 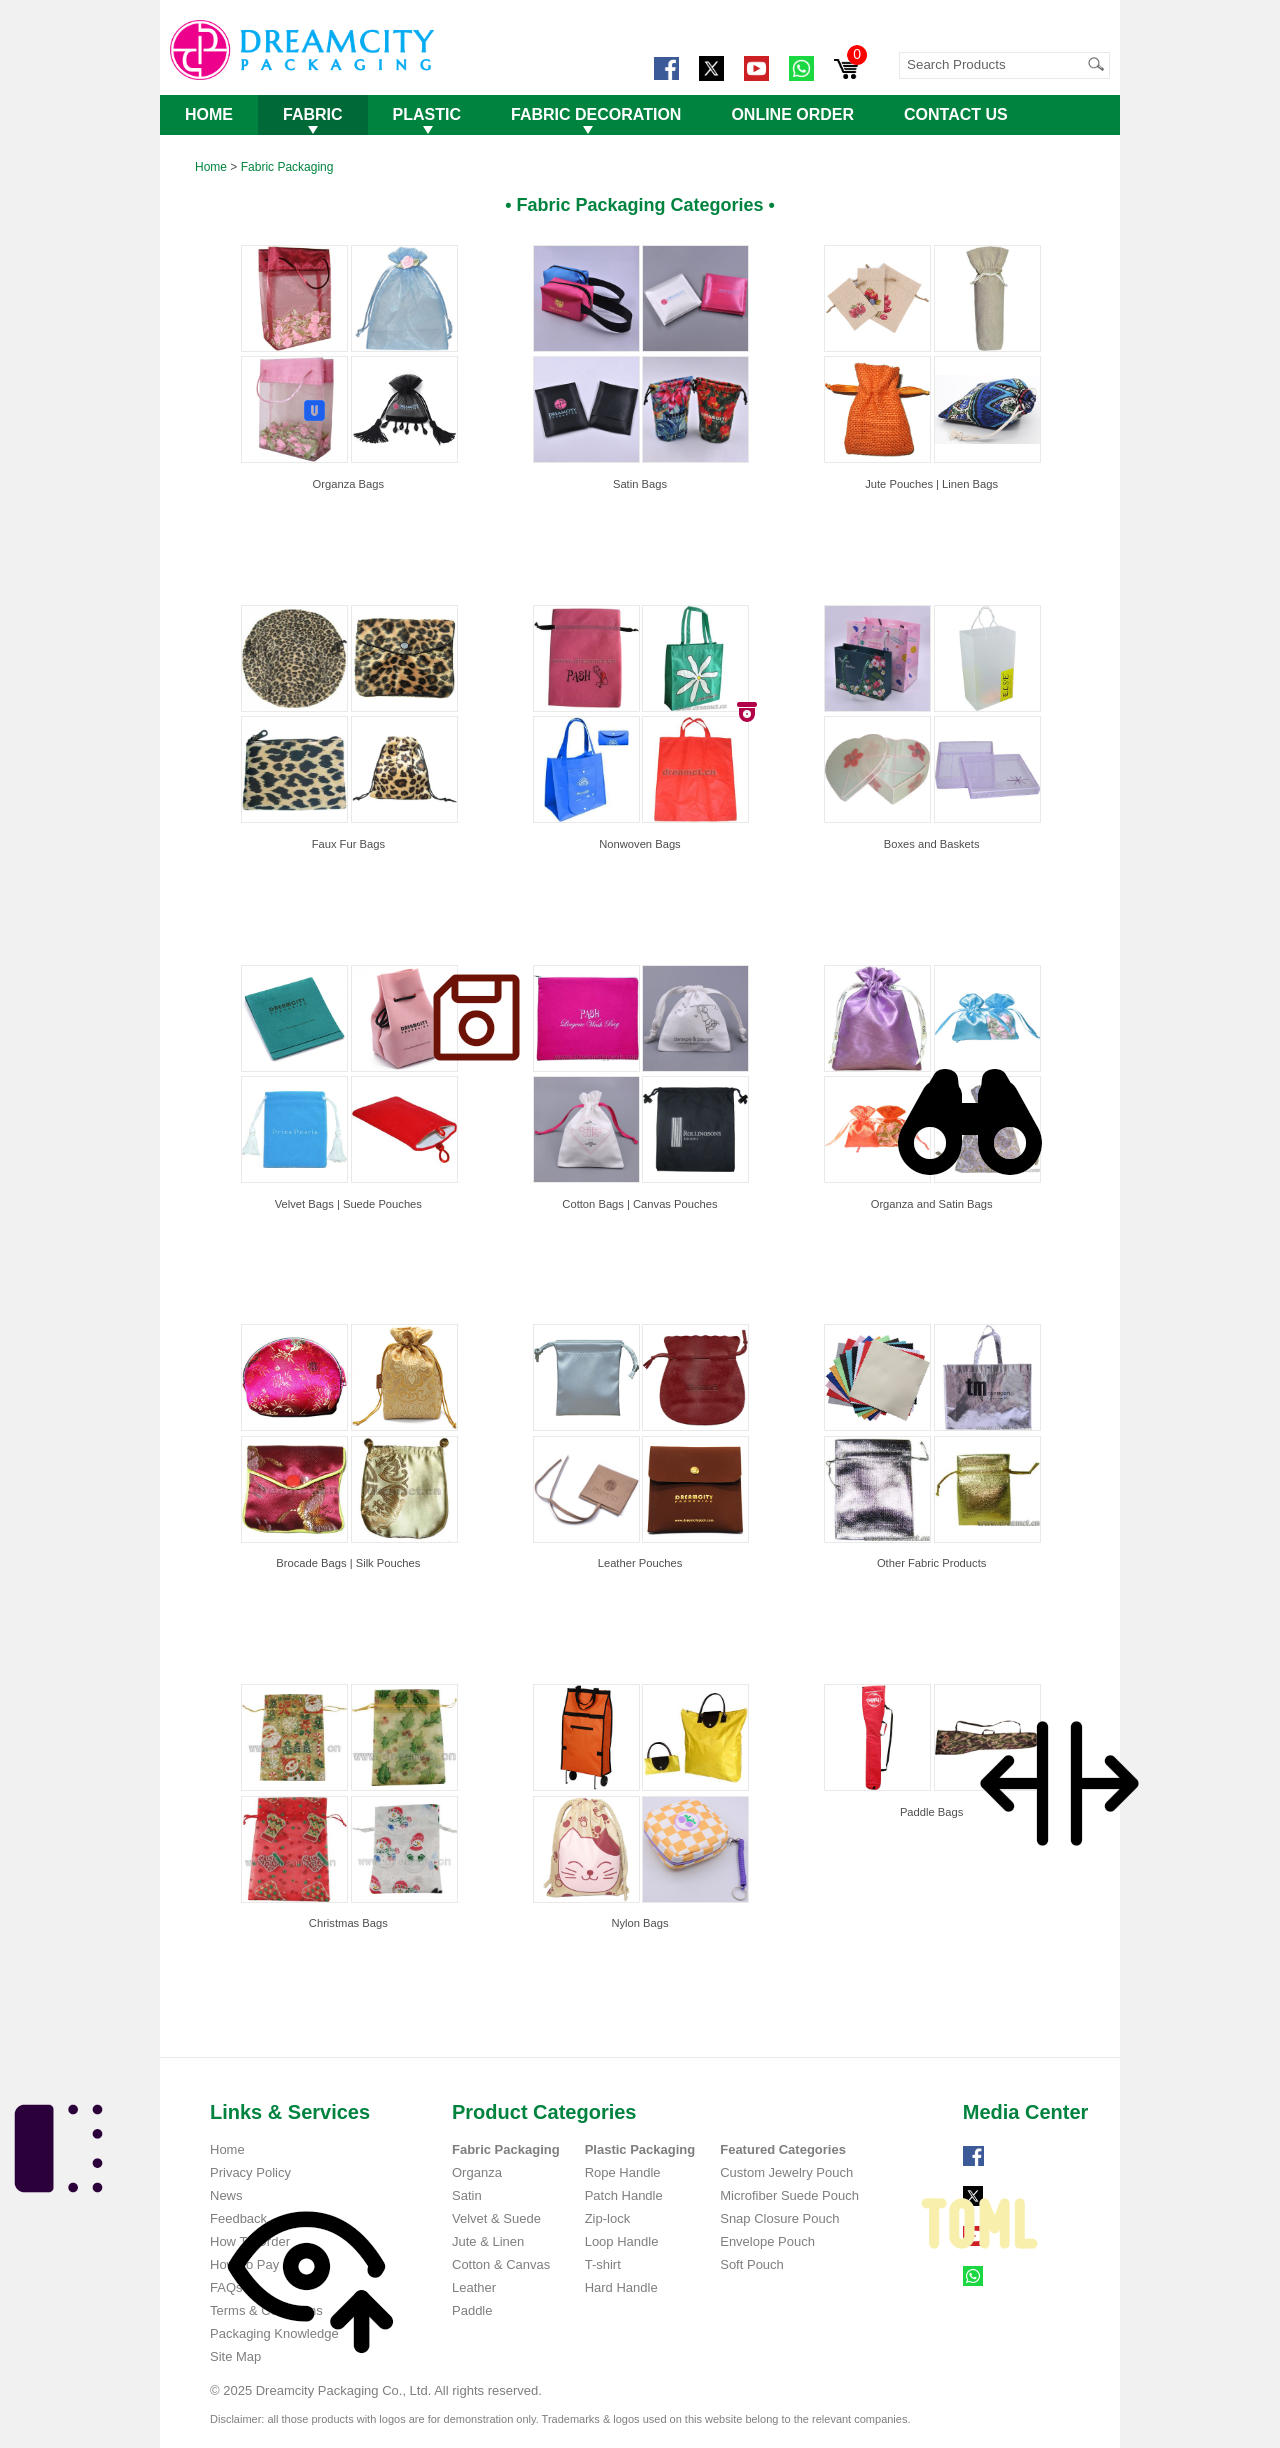 What do you see at coordinates (747, 712) in the screenshot?
I see `access security camera settings` at bounding box center [747, 712].